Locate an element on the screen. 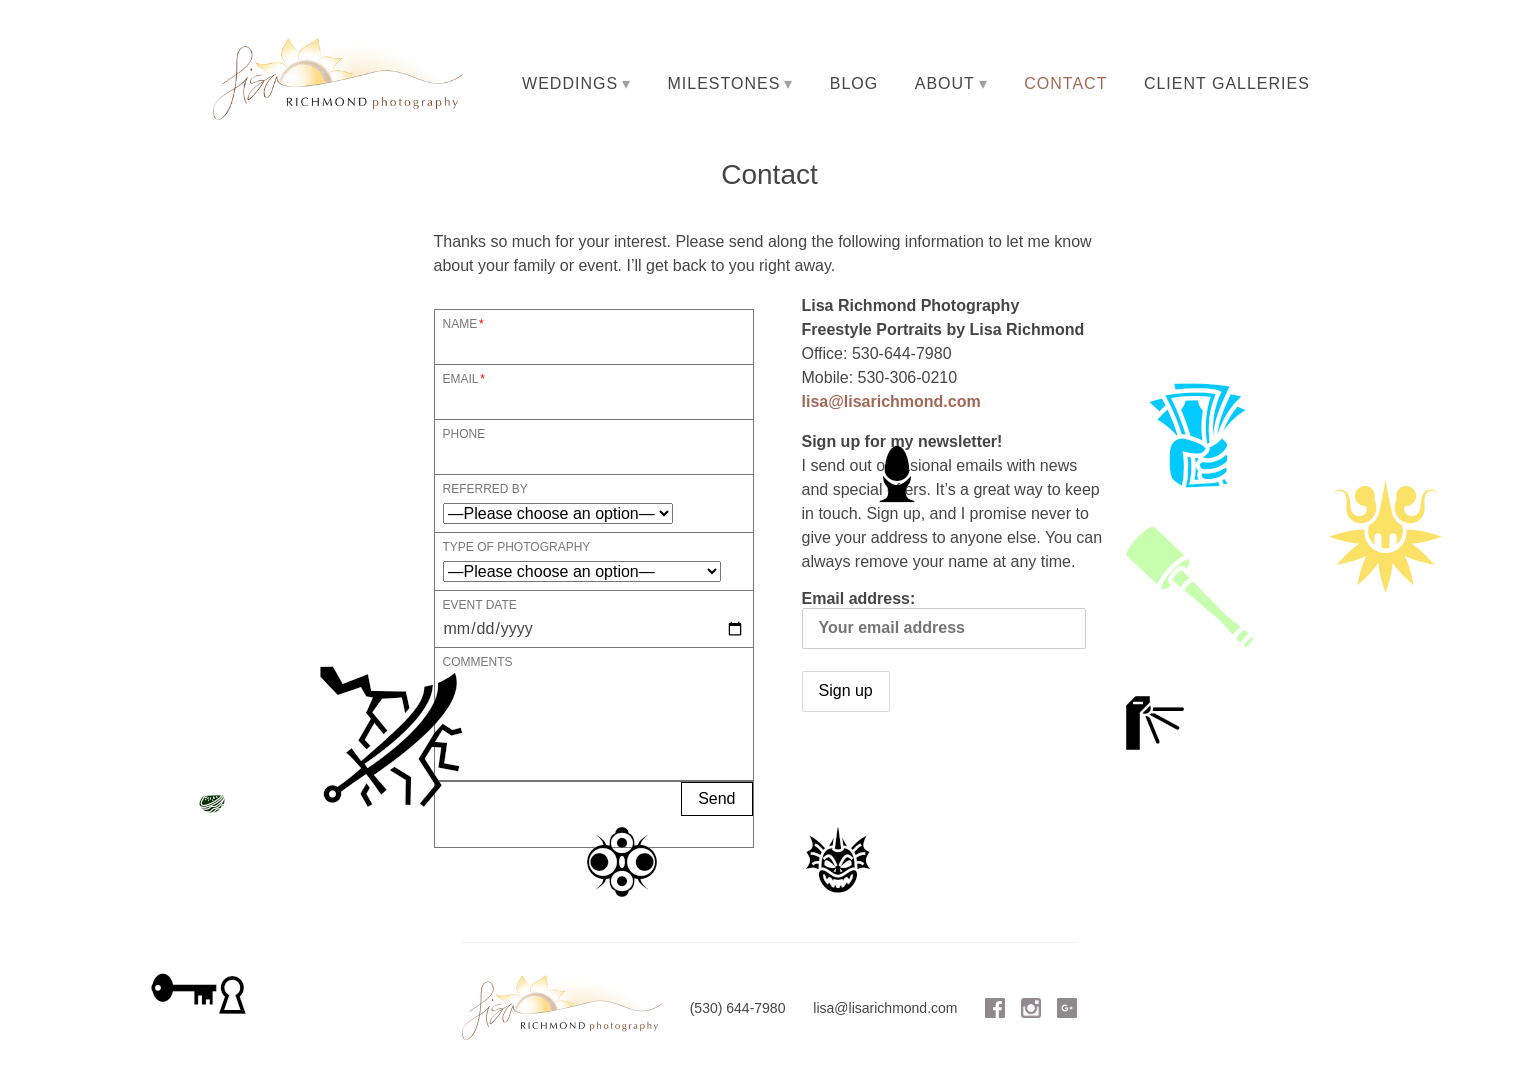 Image resolution: width=1539 pixels, height=1072 pixels. access control or gated entry point is located at coordinates (1155, 721).